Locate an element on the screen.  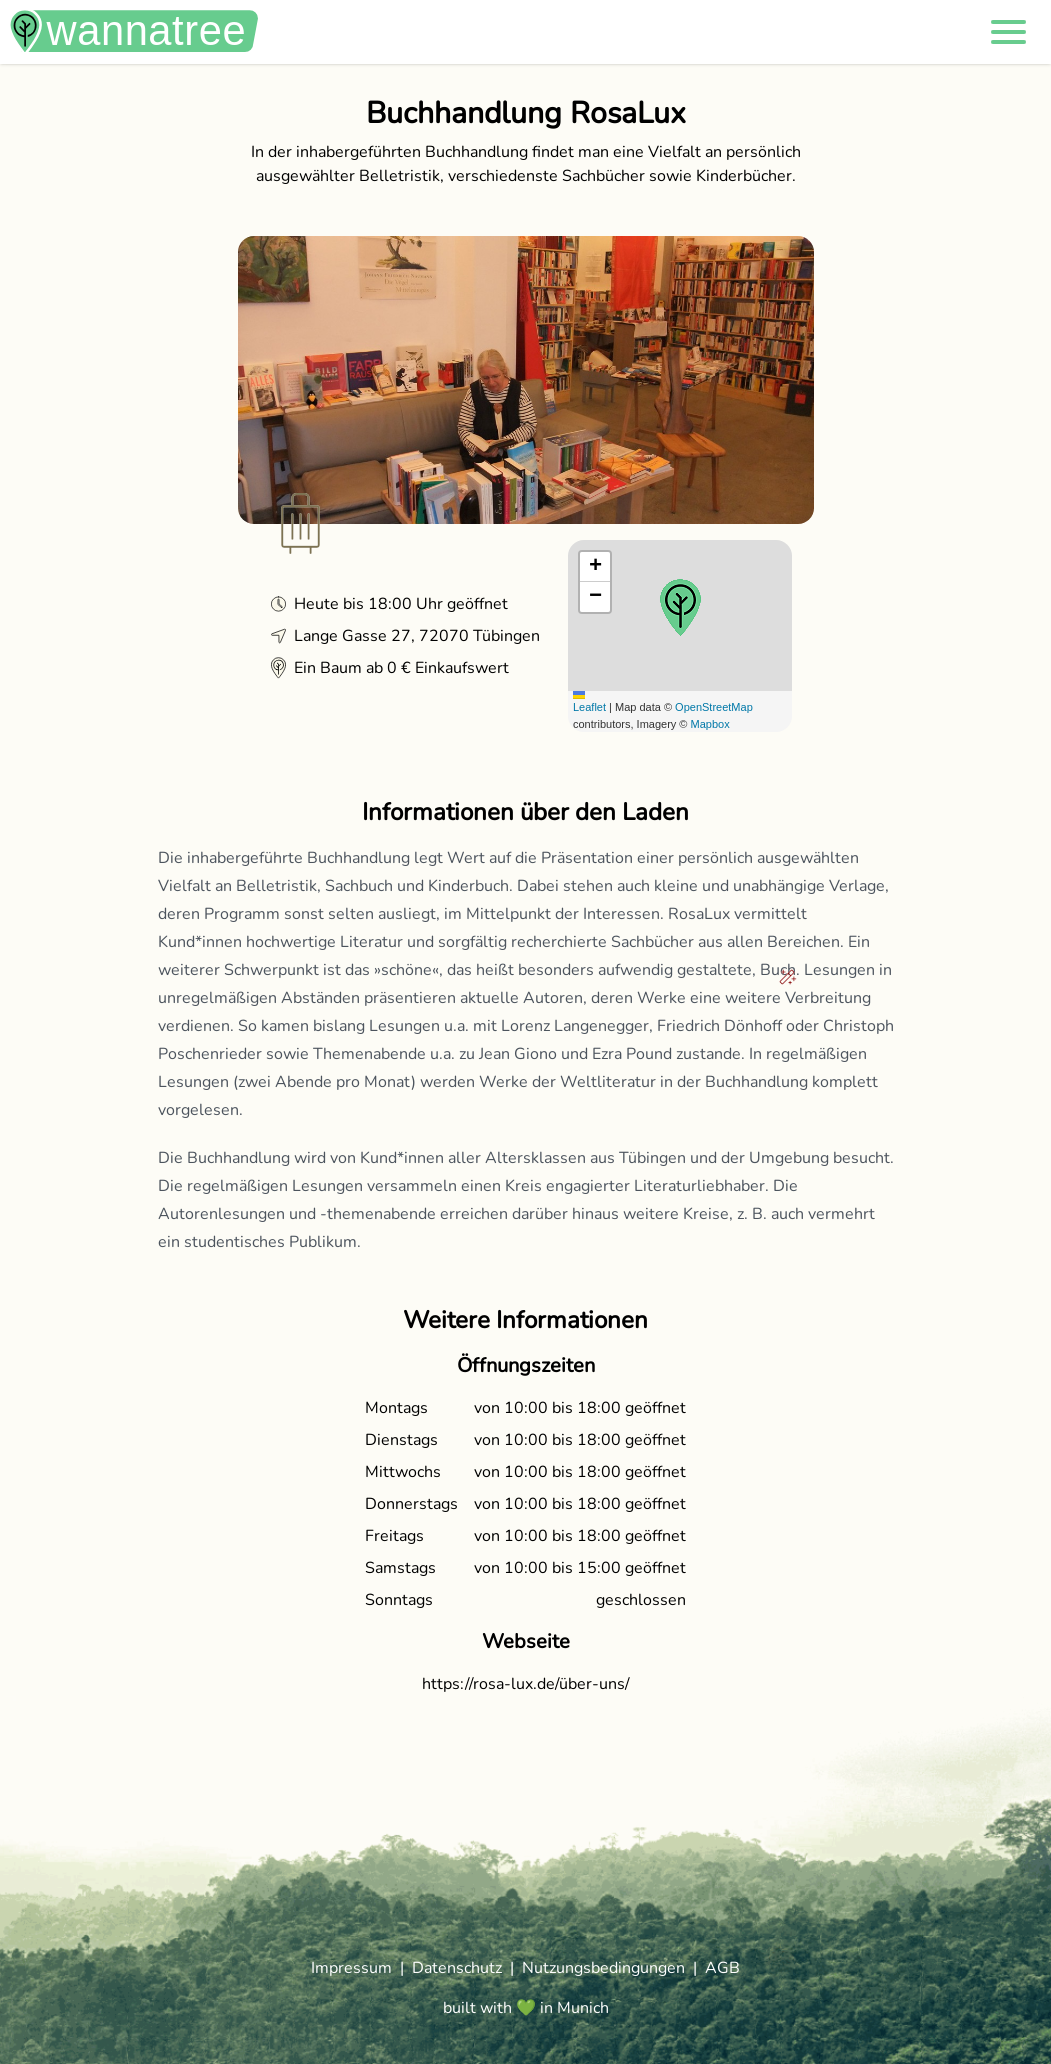
apply automatic enhancements or effects is located at coordinates (787, 977).